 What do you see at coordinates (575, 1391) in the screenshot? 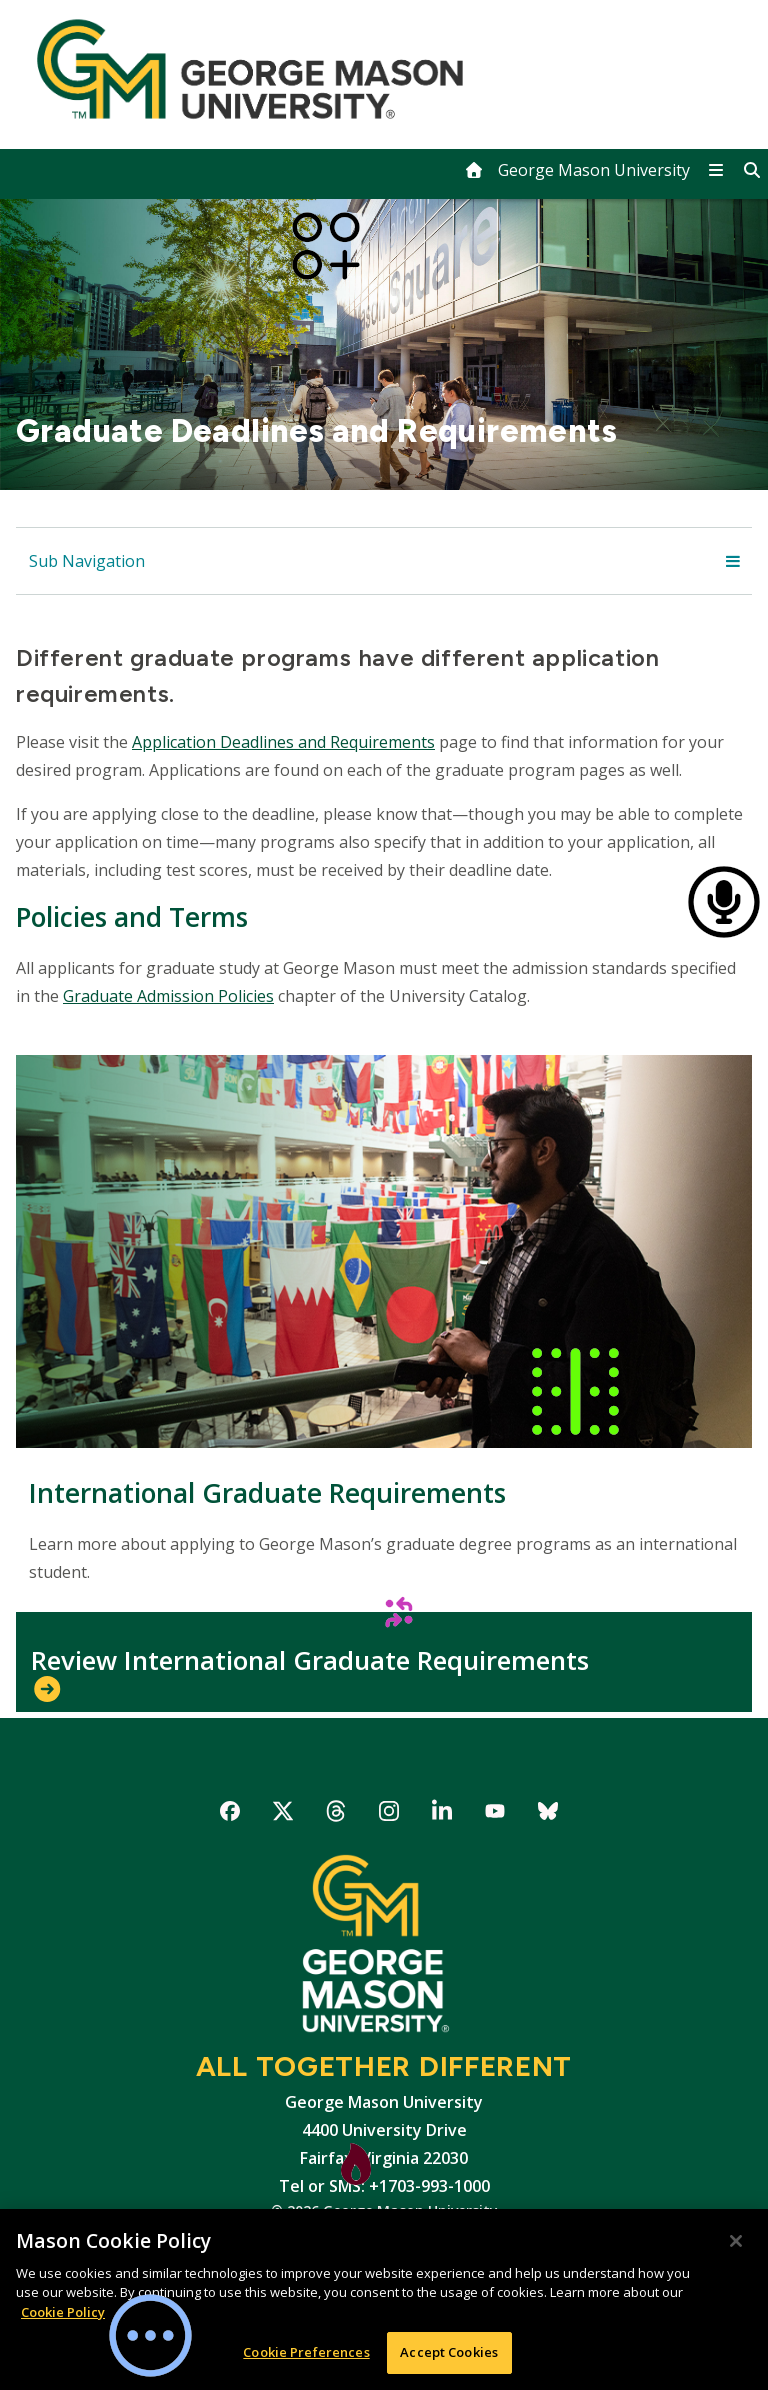
I see `add a vertical border to selected cells` at bounding box center [575, 1391].